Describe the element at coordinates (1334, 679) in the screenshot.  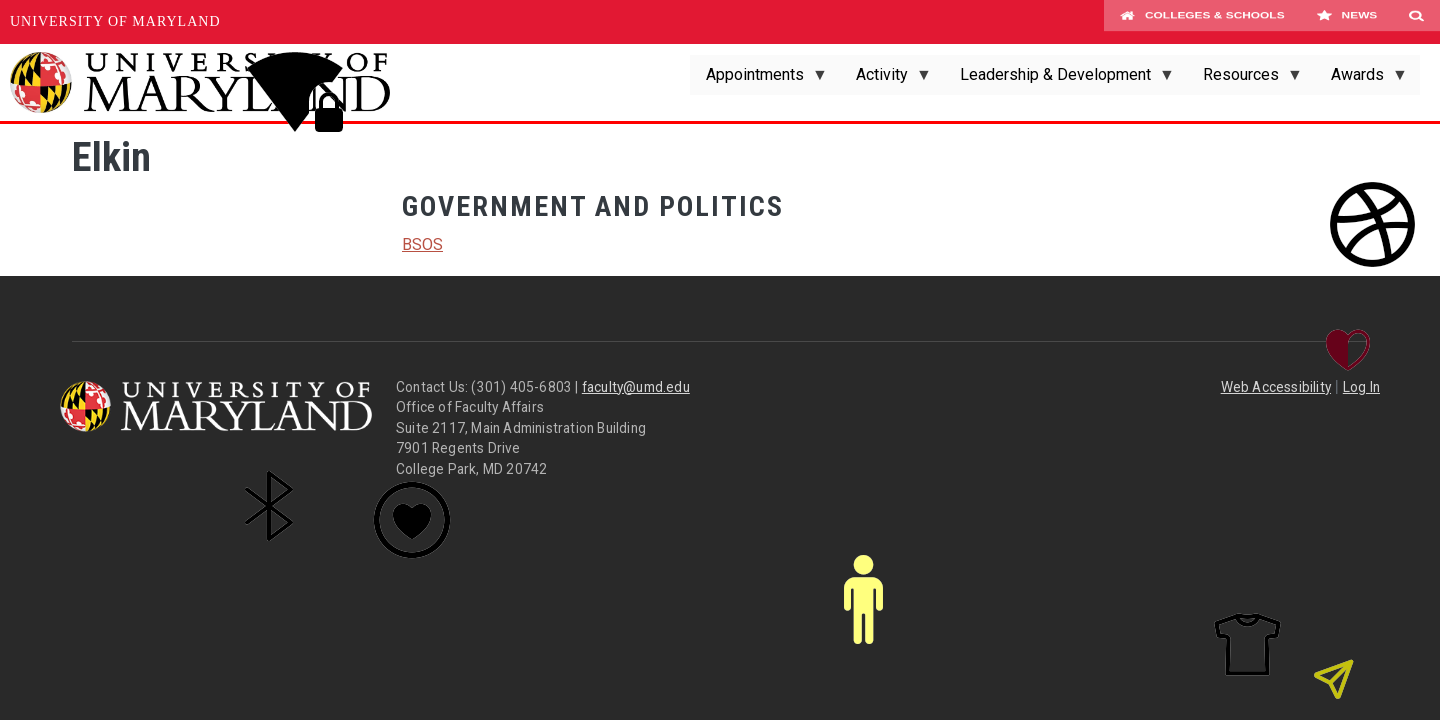
I see `send a message` at that location.